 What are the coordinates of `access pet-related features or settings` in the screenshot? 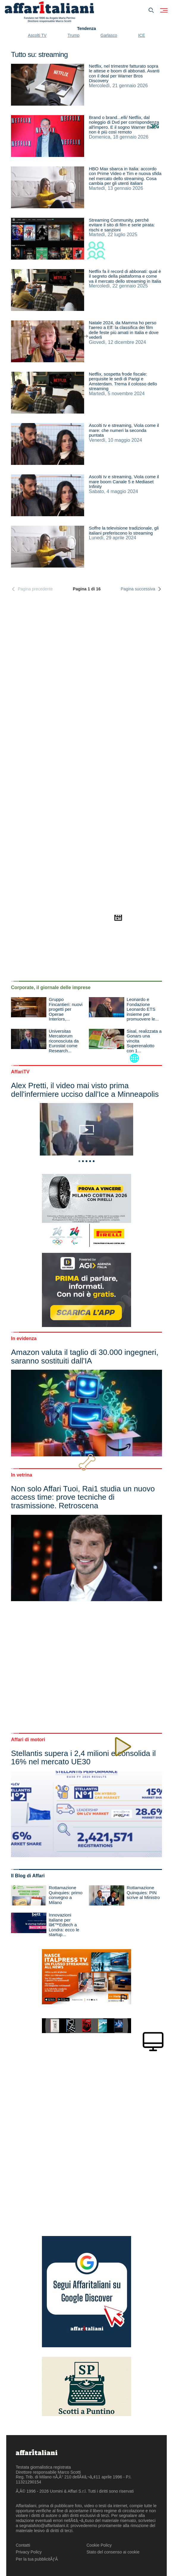 It's located at (87, 1462).